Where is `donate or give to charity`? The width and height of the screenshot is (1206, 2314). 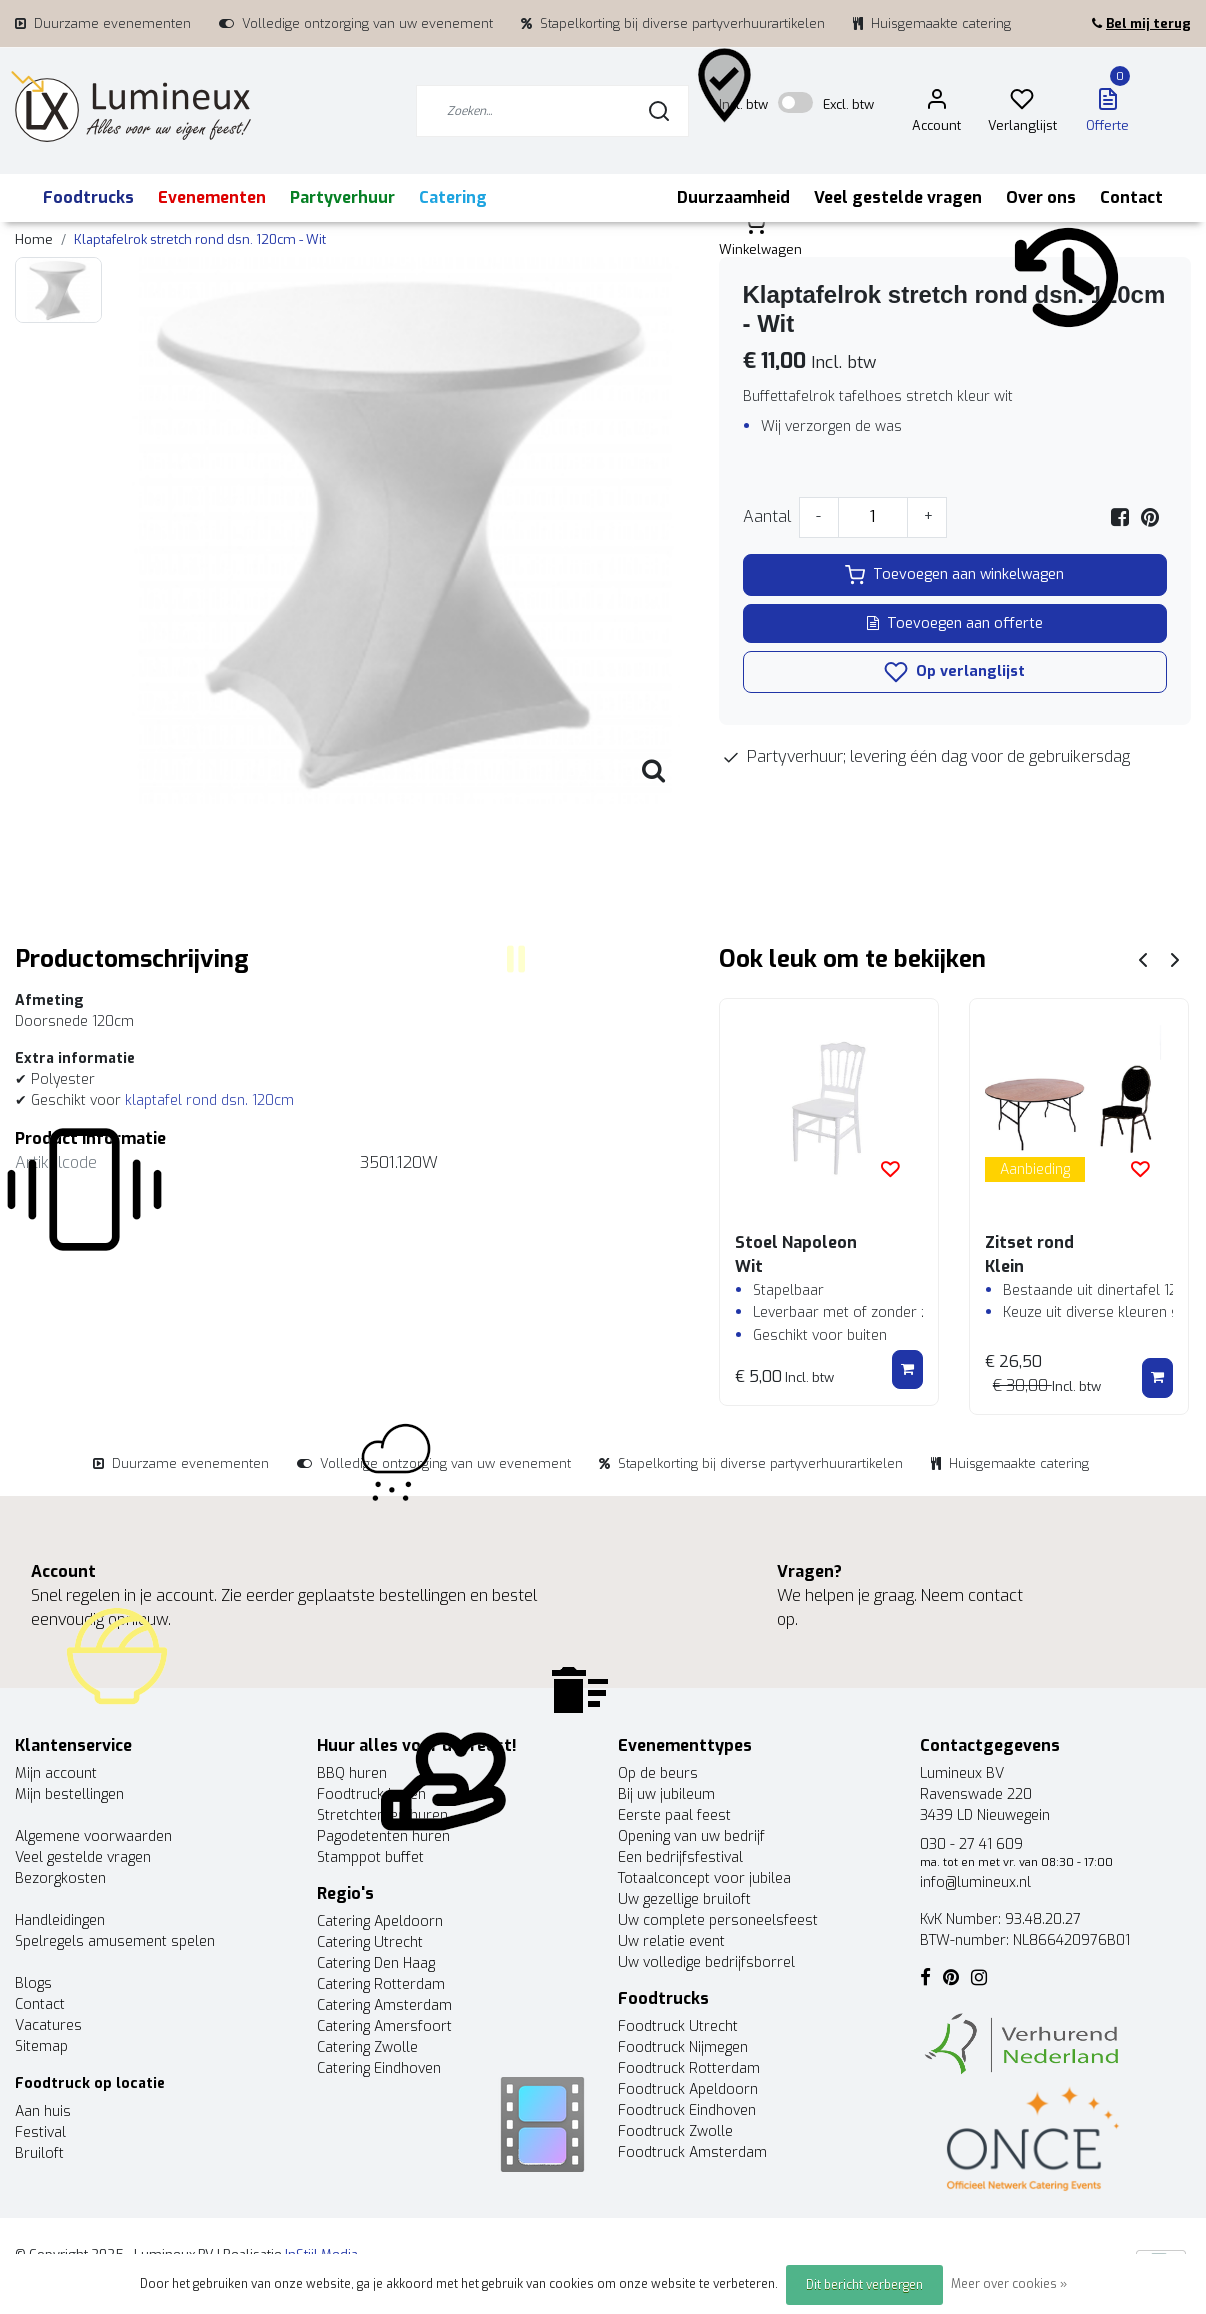 donate or give to charity is located at coordinates (446, 1783).